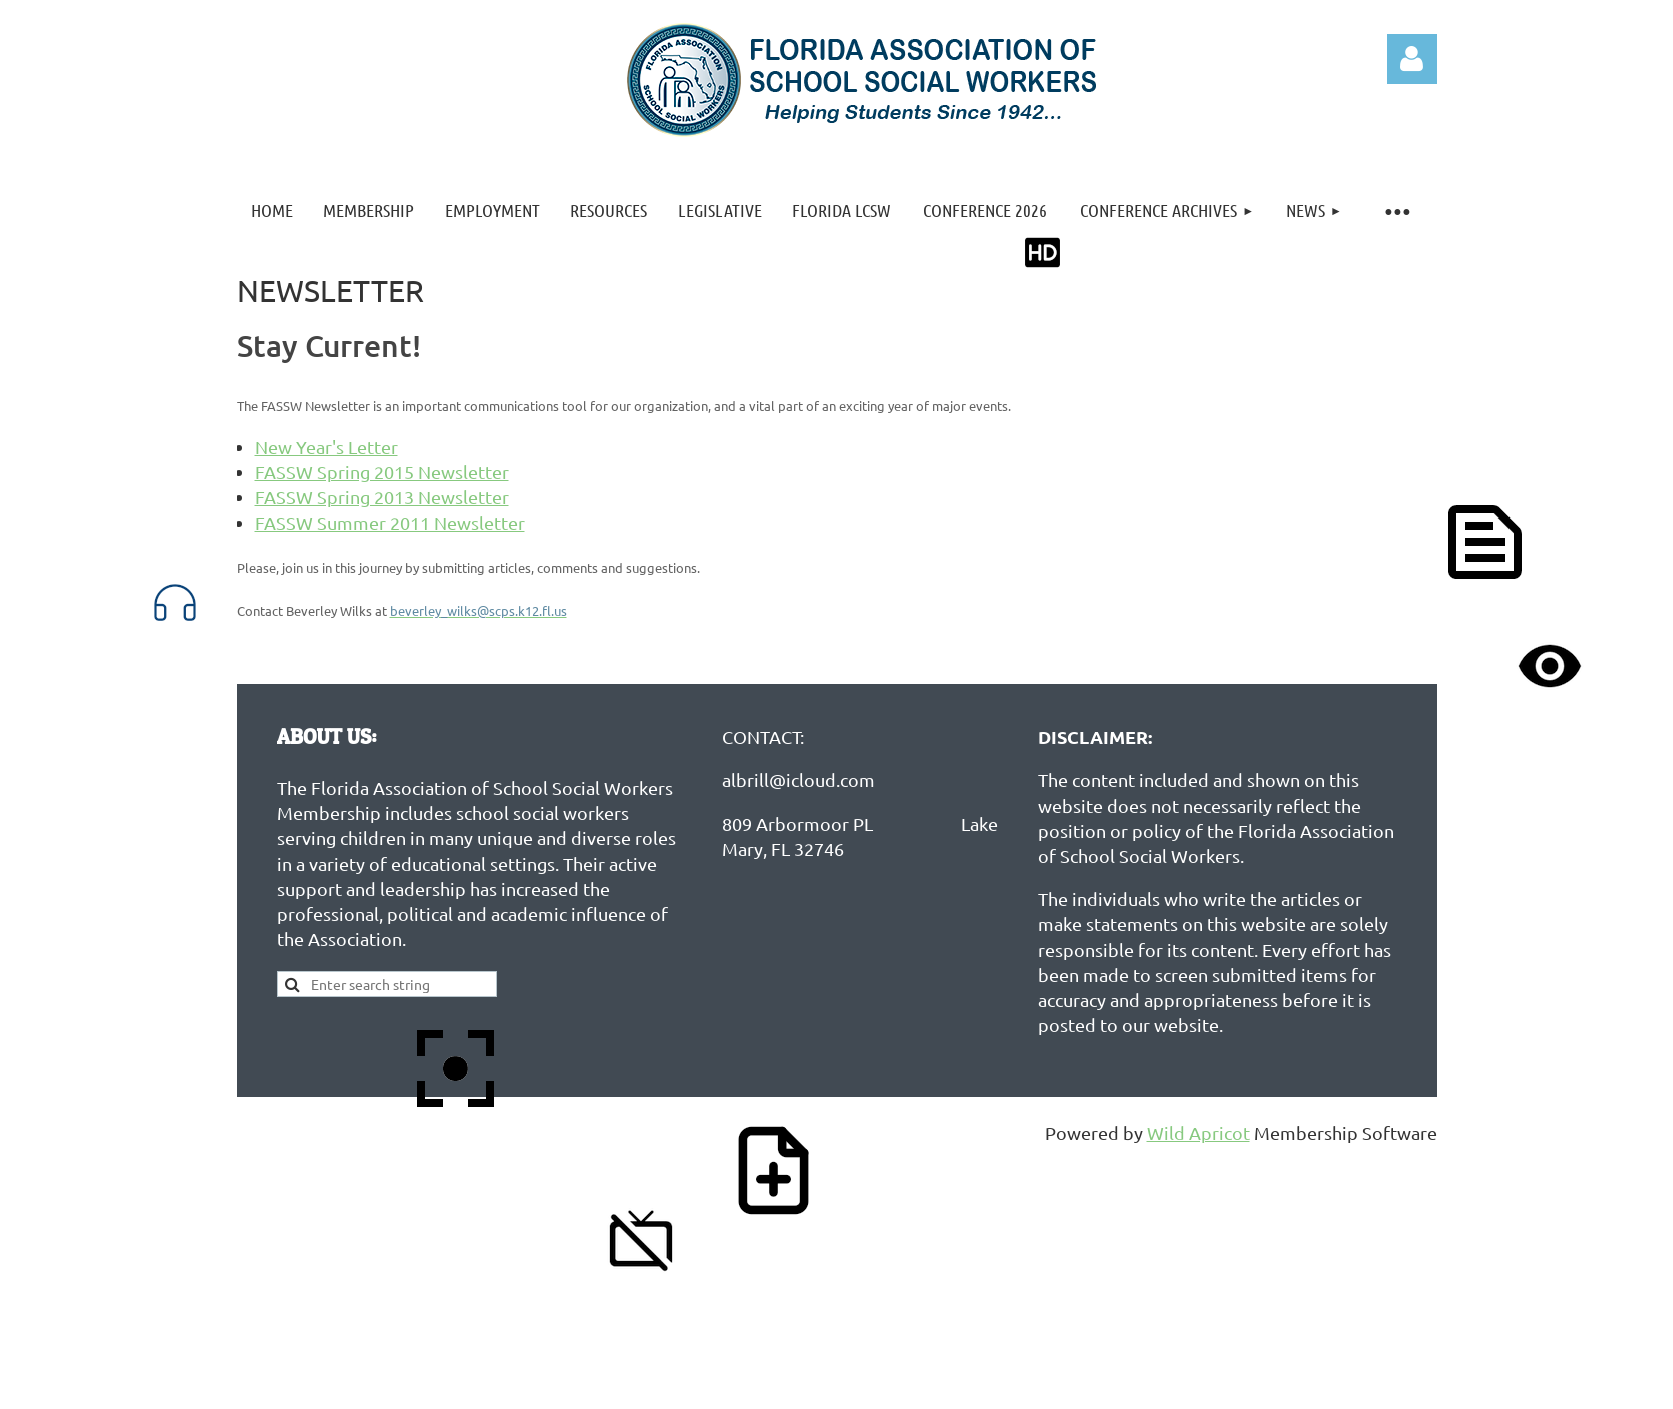  Describe the element at coordinates (1550, 666) in the screenshot. I see `view or preview content` at that location.